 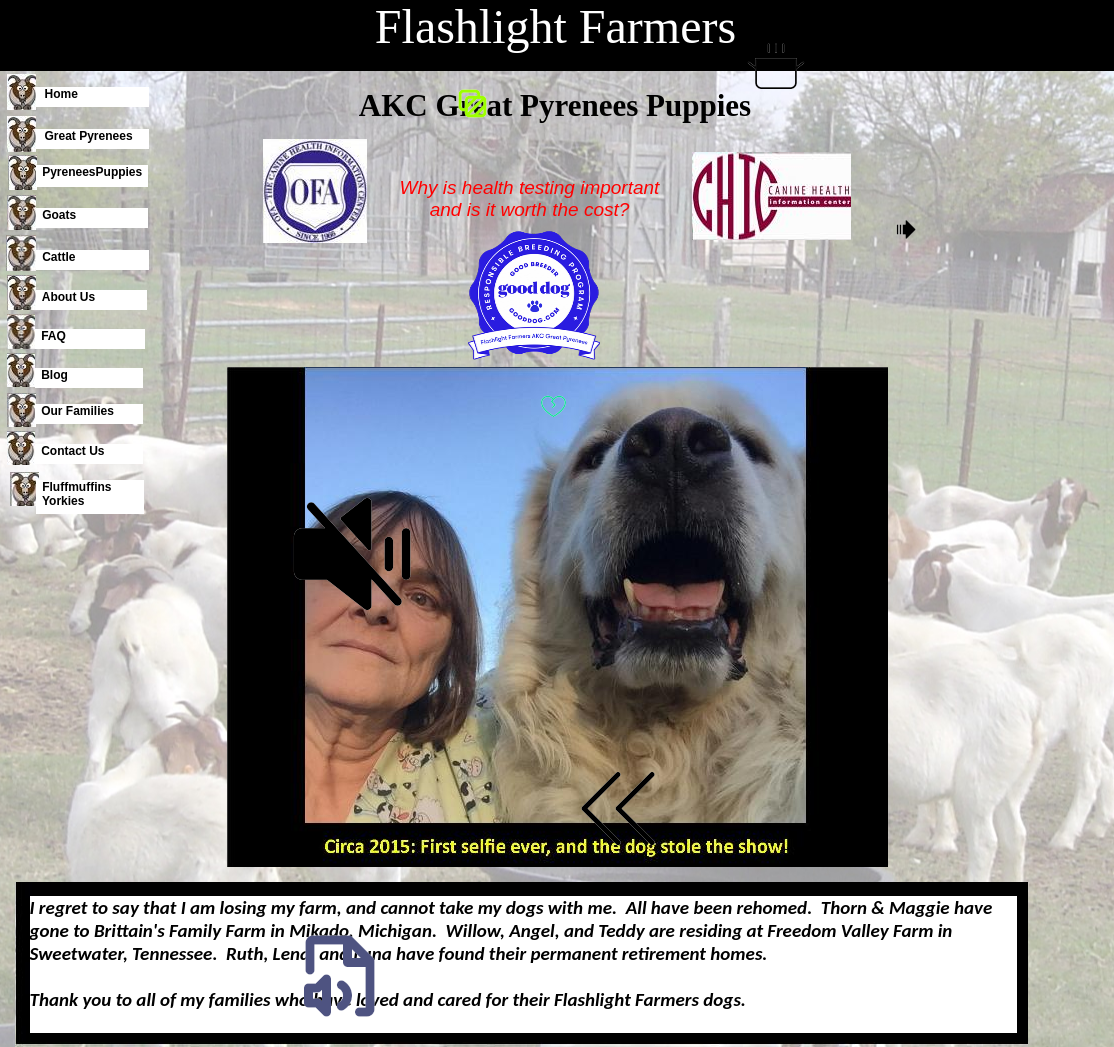 I want to click on open an audio file, so click(x=340, y=976).